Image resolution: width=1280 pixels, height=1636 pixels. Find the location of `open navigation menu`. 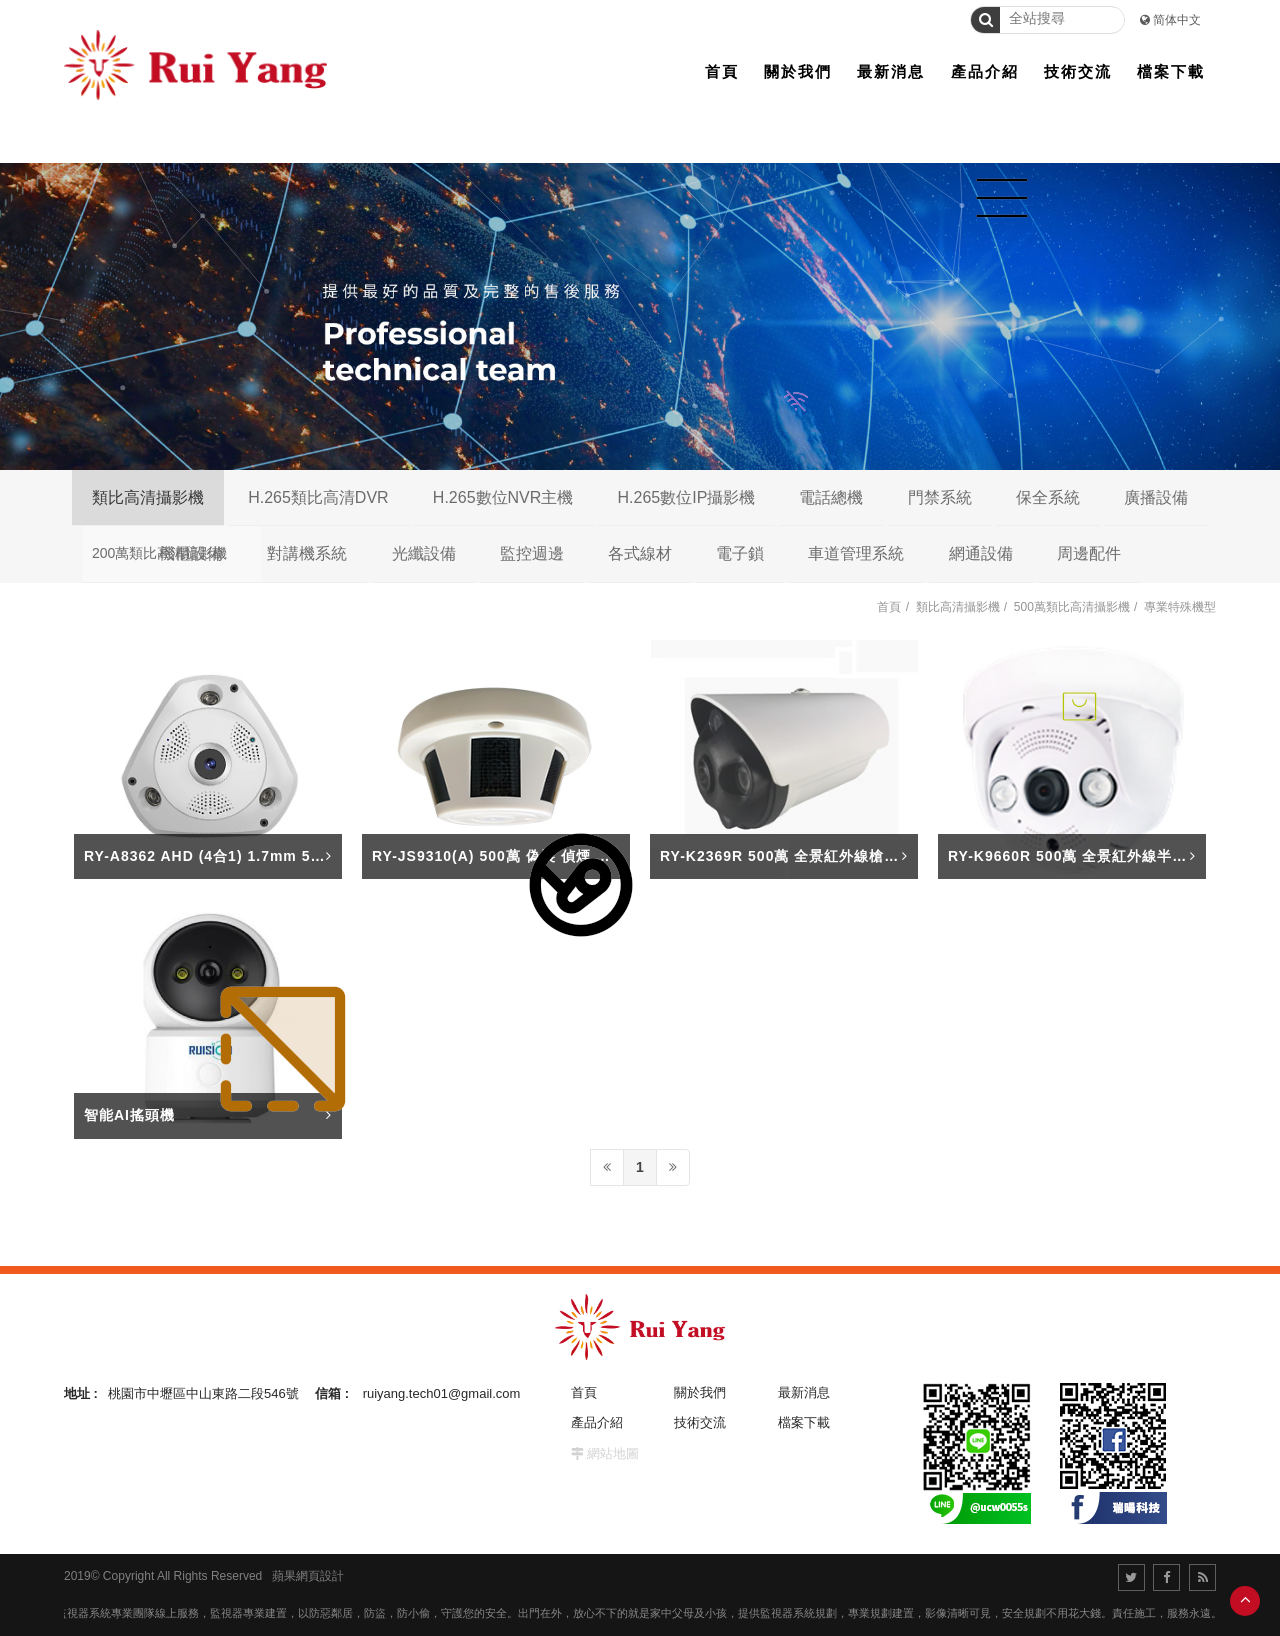

open navigation menu is located at coordinates (1002, 198).